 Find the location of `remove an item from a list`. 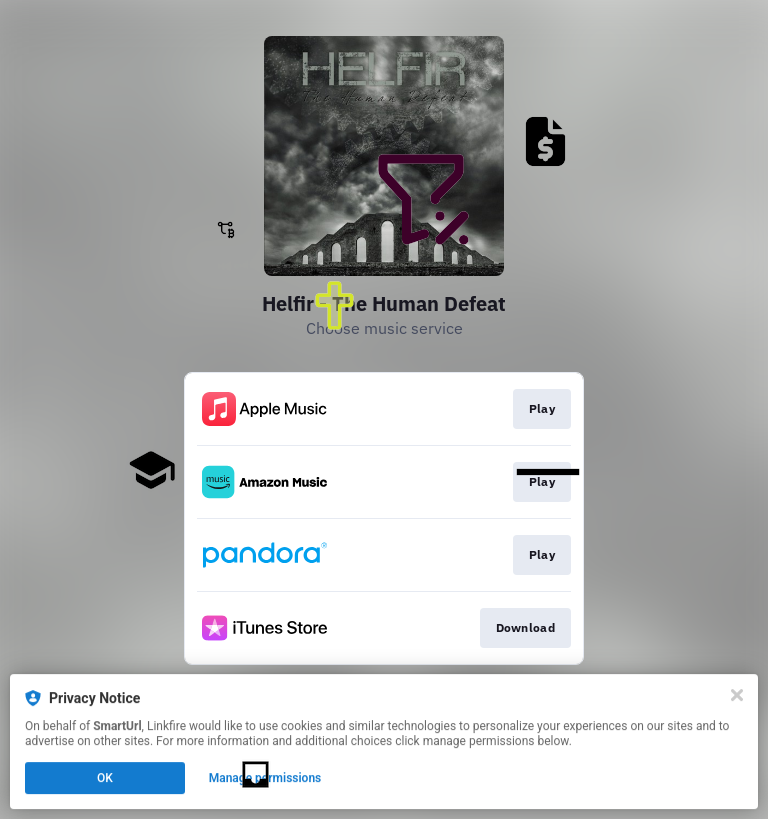

remove an item from a list is located at coordinates (548, 472).